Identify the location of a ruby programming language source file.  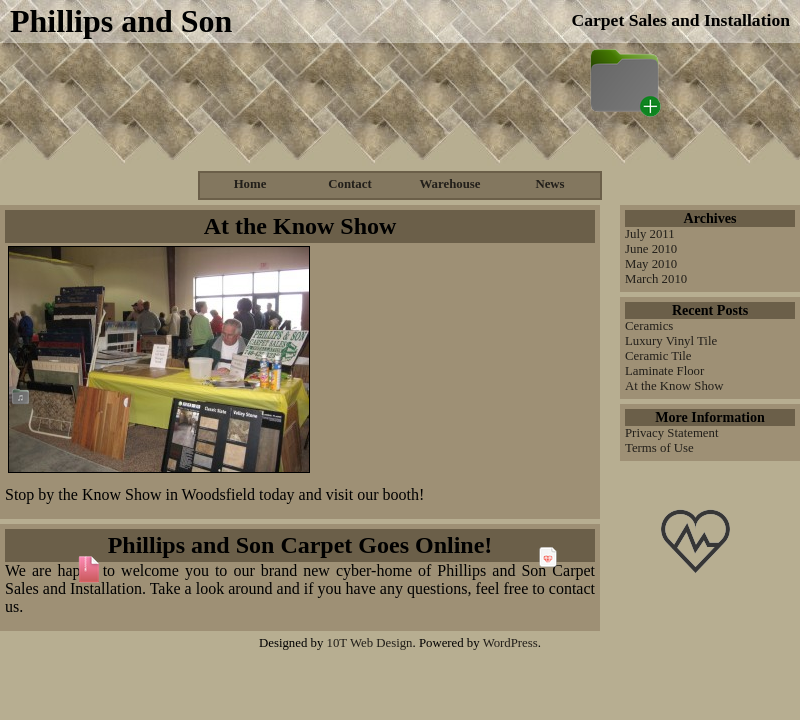
(548, 557).